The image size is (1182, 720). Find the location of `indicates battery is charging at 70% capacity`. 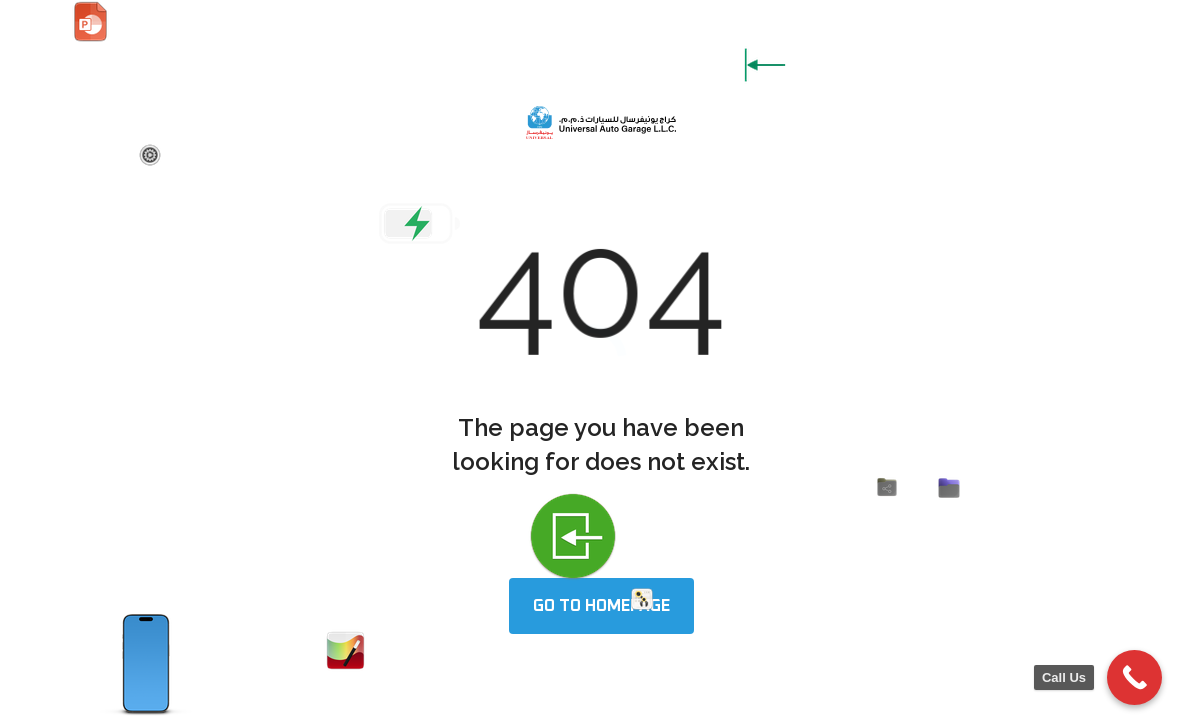

indicates battery is charging at 70% capacity is located at coordinates (419, 223).